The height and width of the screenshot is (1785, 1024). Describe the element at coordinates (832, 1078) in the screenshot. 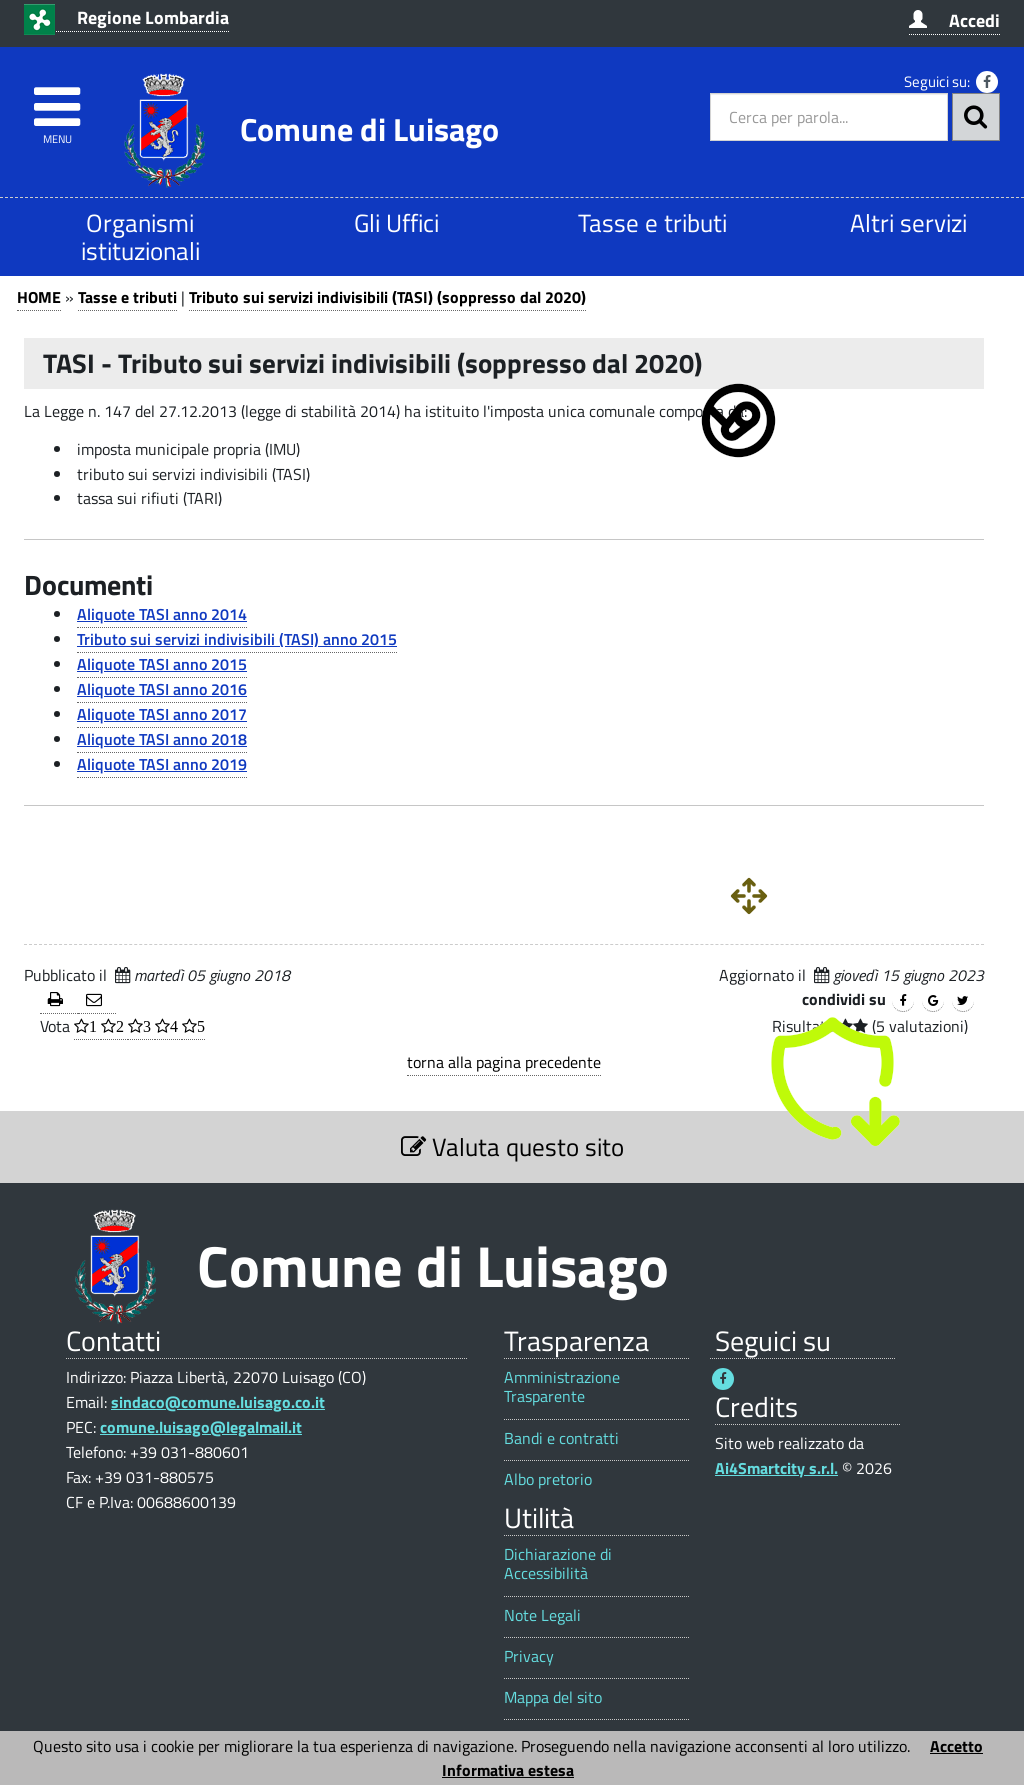

I see `security level decreased` at that location.